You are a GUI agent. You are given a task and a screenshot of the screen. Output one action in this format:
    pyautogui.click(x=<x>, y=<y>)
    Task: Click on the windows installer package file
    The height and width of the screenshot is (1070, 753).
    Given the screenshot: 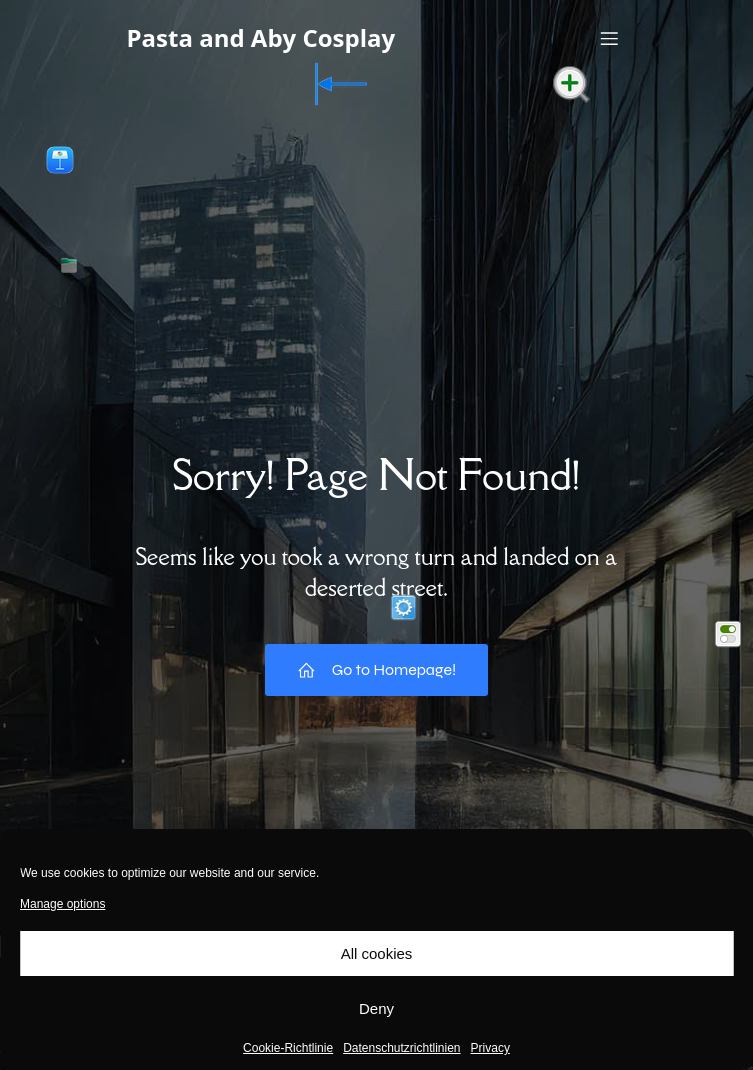 What is the action you would take?
    pyautogui.click(x=403, y=607)
    